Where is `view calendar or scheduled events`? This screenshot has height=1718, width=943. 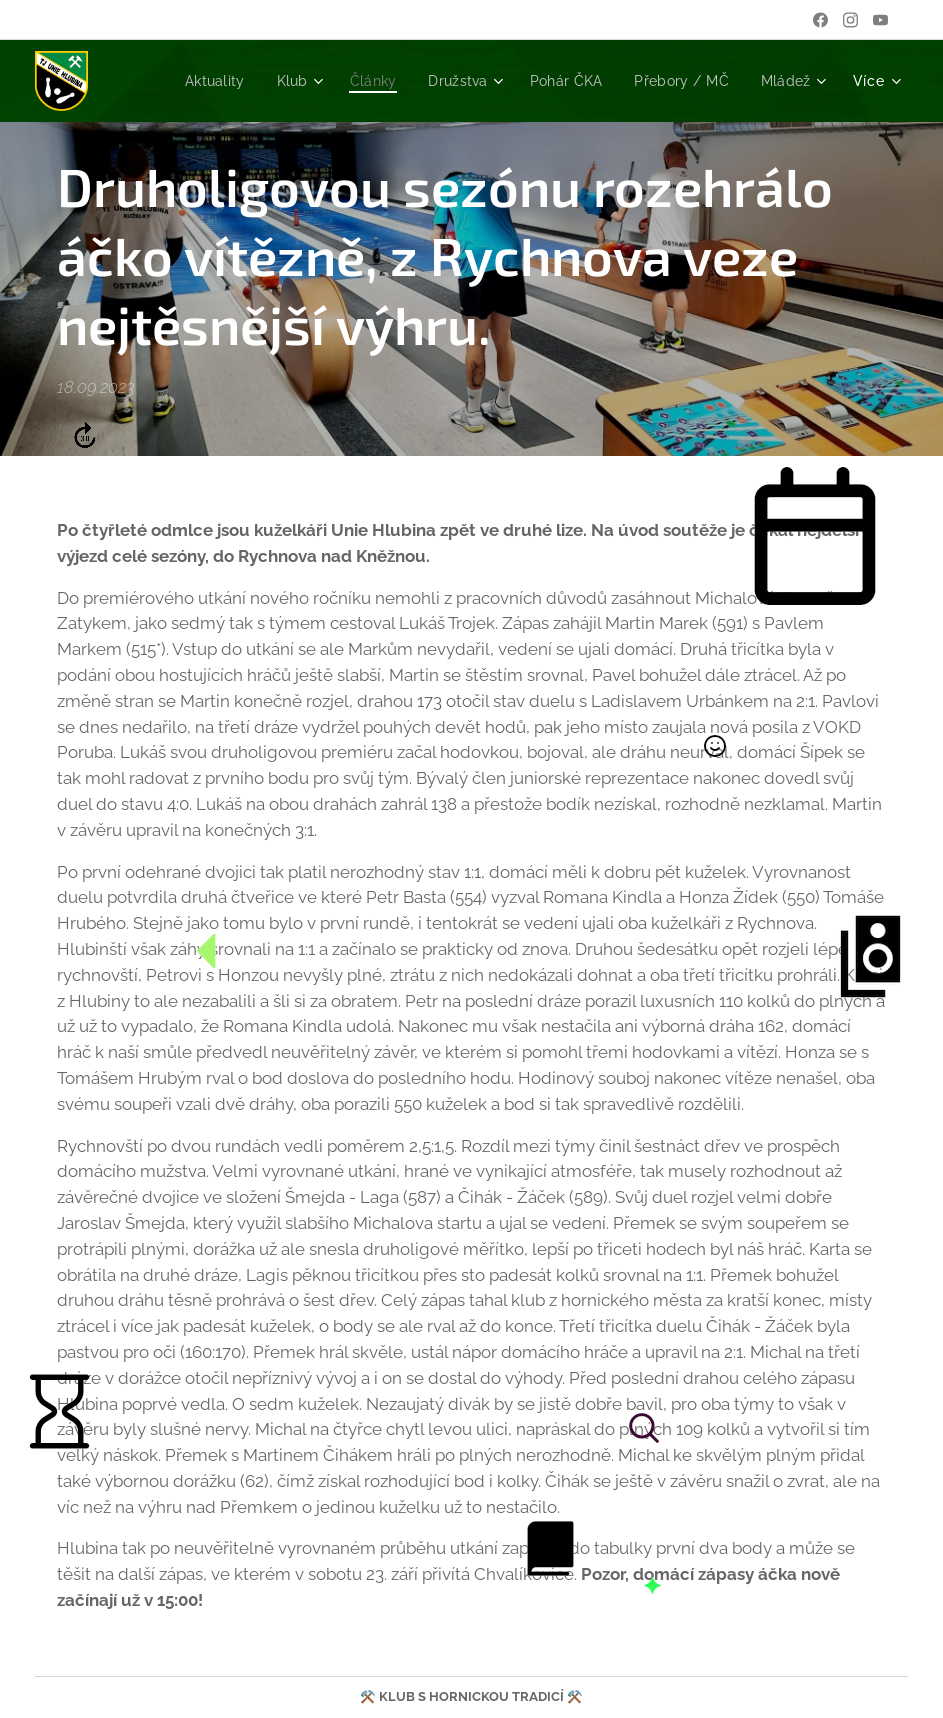
view calendar or scheduled events is located at coordinates (815, 536).